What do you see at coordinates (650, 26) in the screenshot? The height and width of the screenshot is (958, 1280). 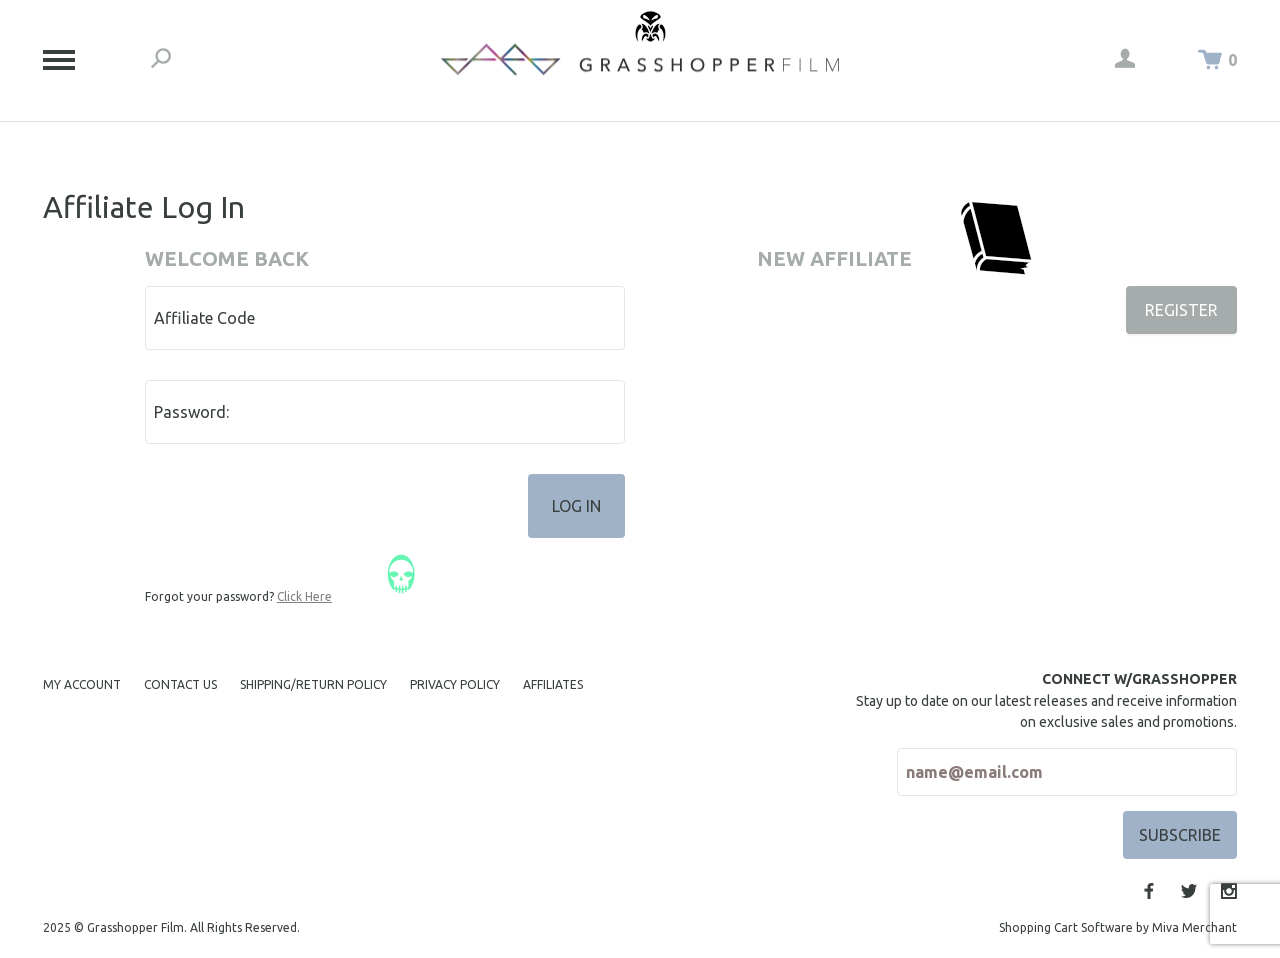 I see `indicates an alien or bug-type enemy` at bounding box center [650, 26].